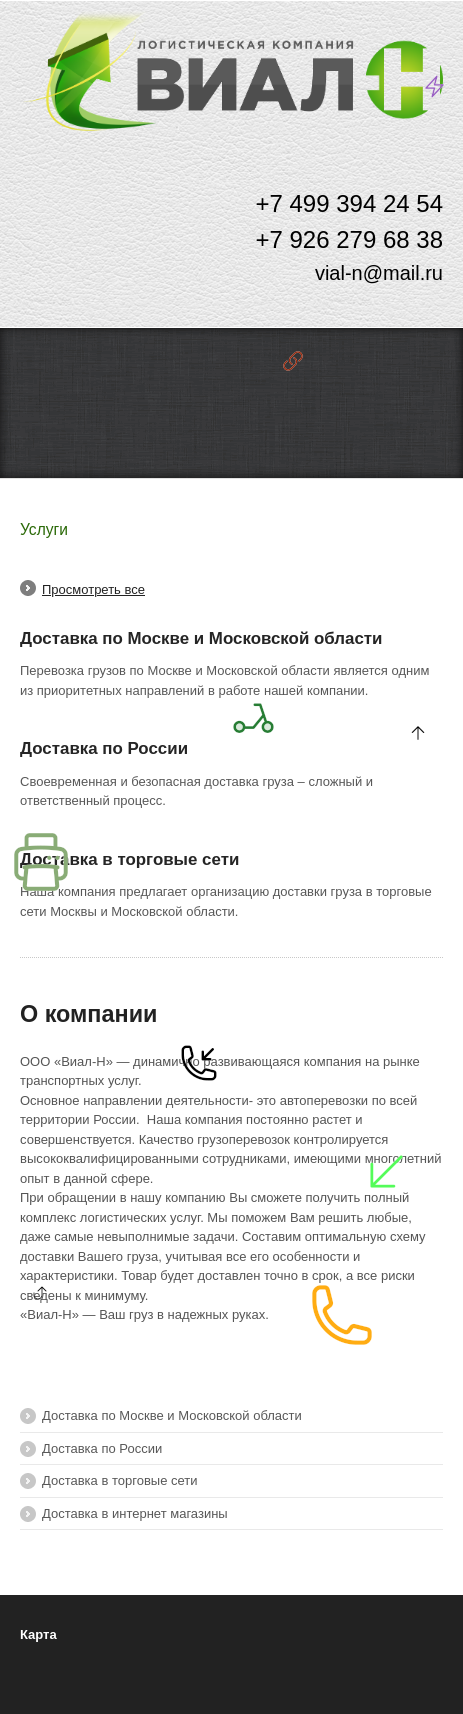 This screenshot has height=1714, width=463. Describe the element at coordinates (293, 361) in the screenshot. I see `copy or share a link` at that location.